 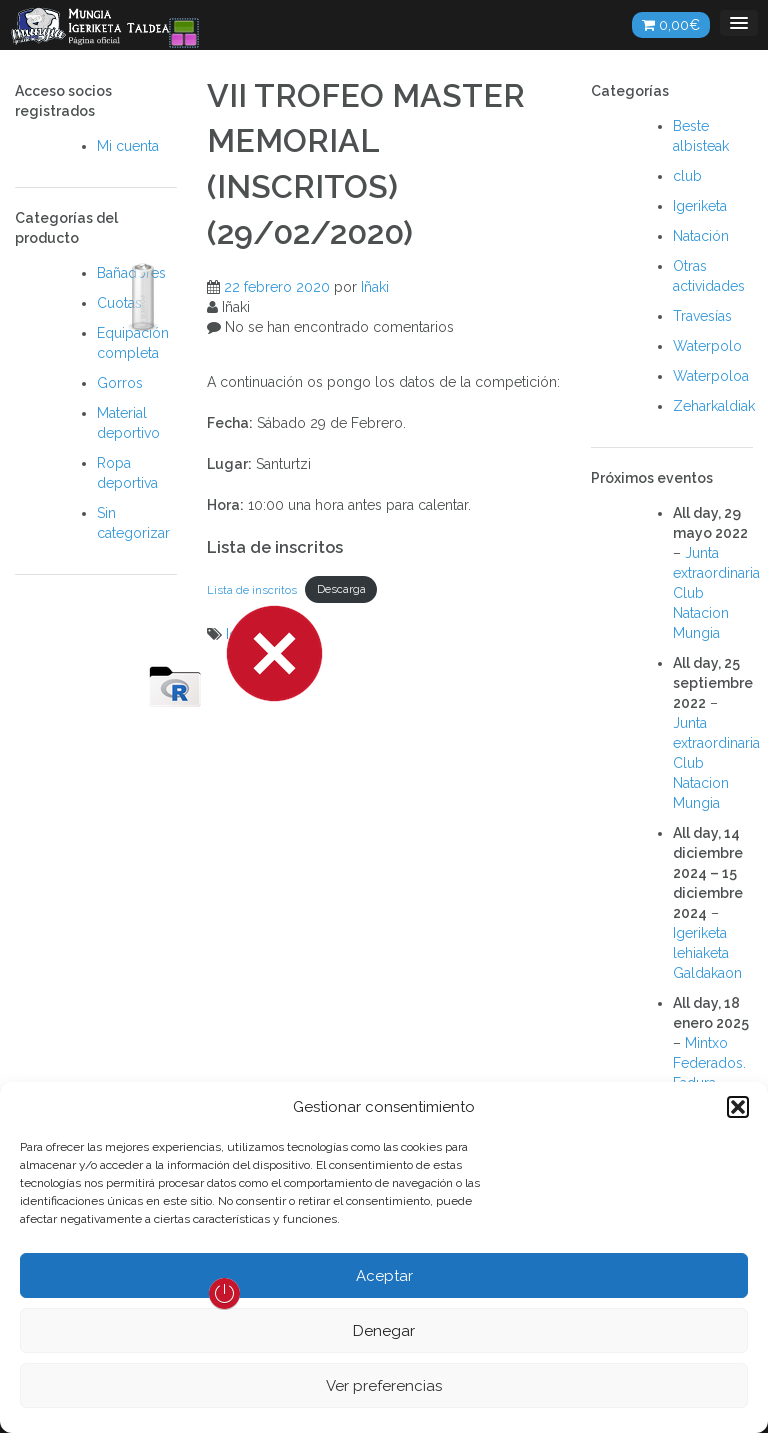 I want to click on open folder containing R project files, so click(x=175, y=688).